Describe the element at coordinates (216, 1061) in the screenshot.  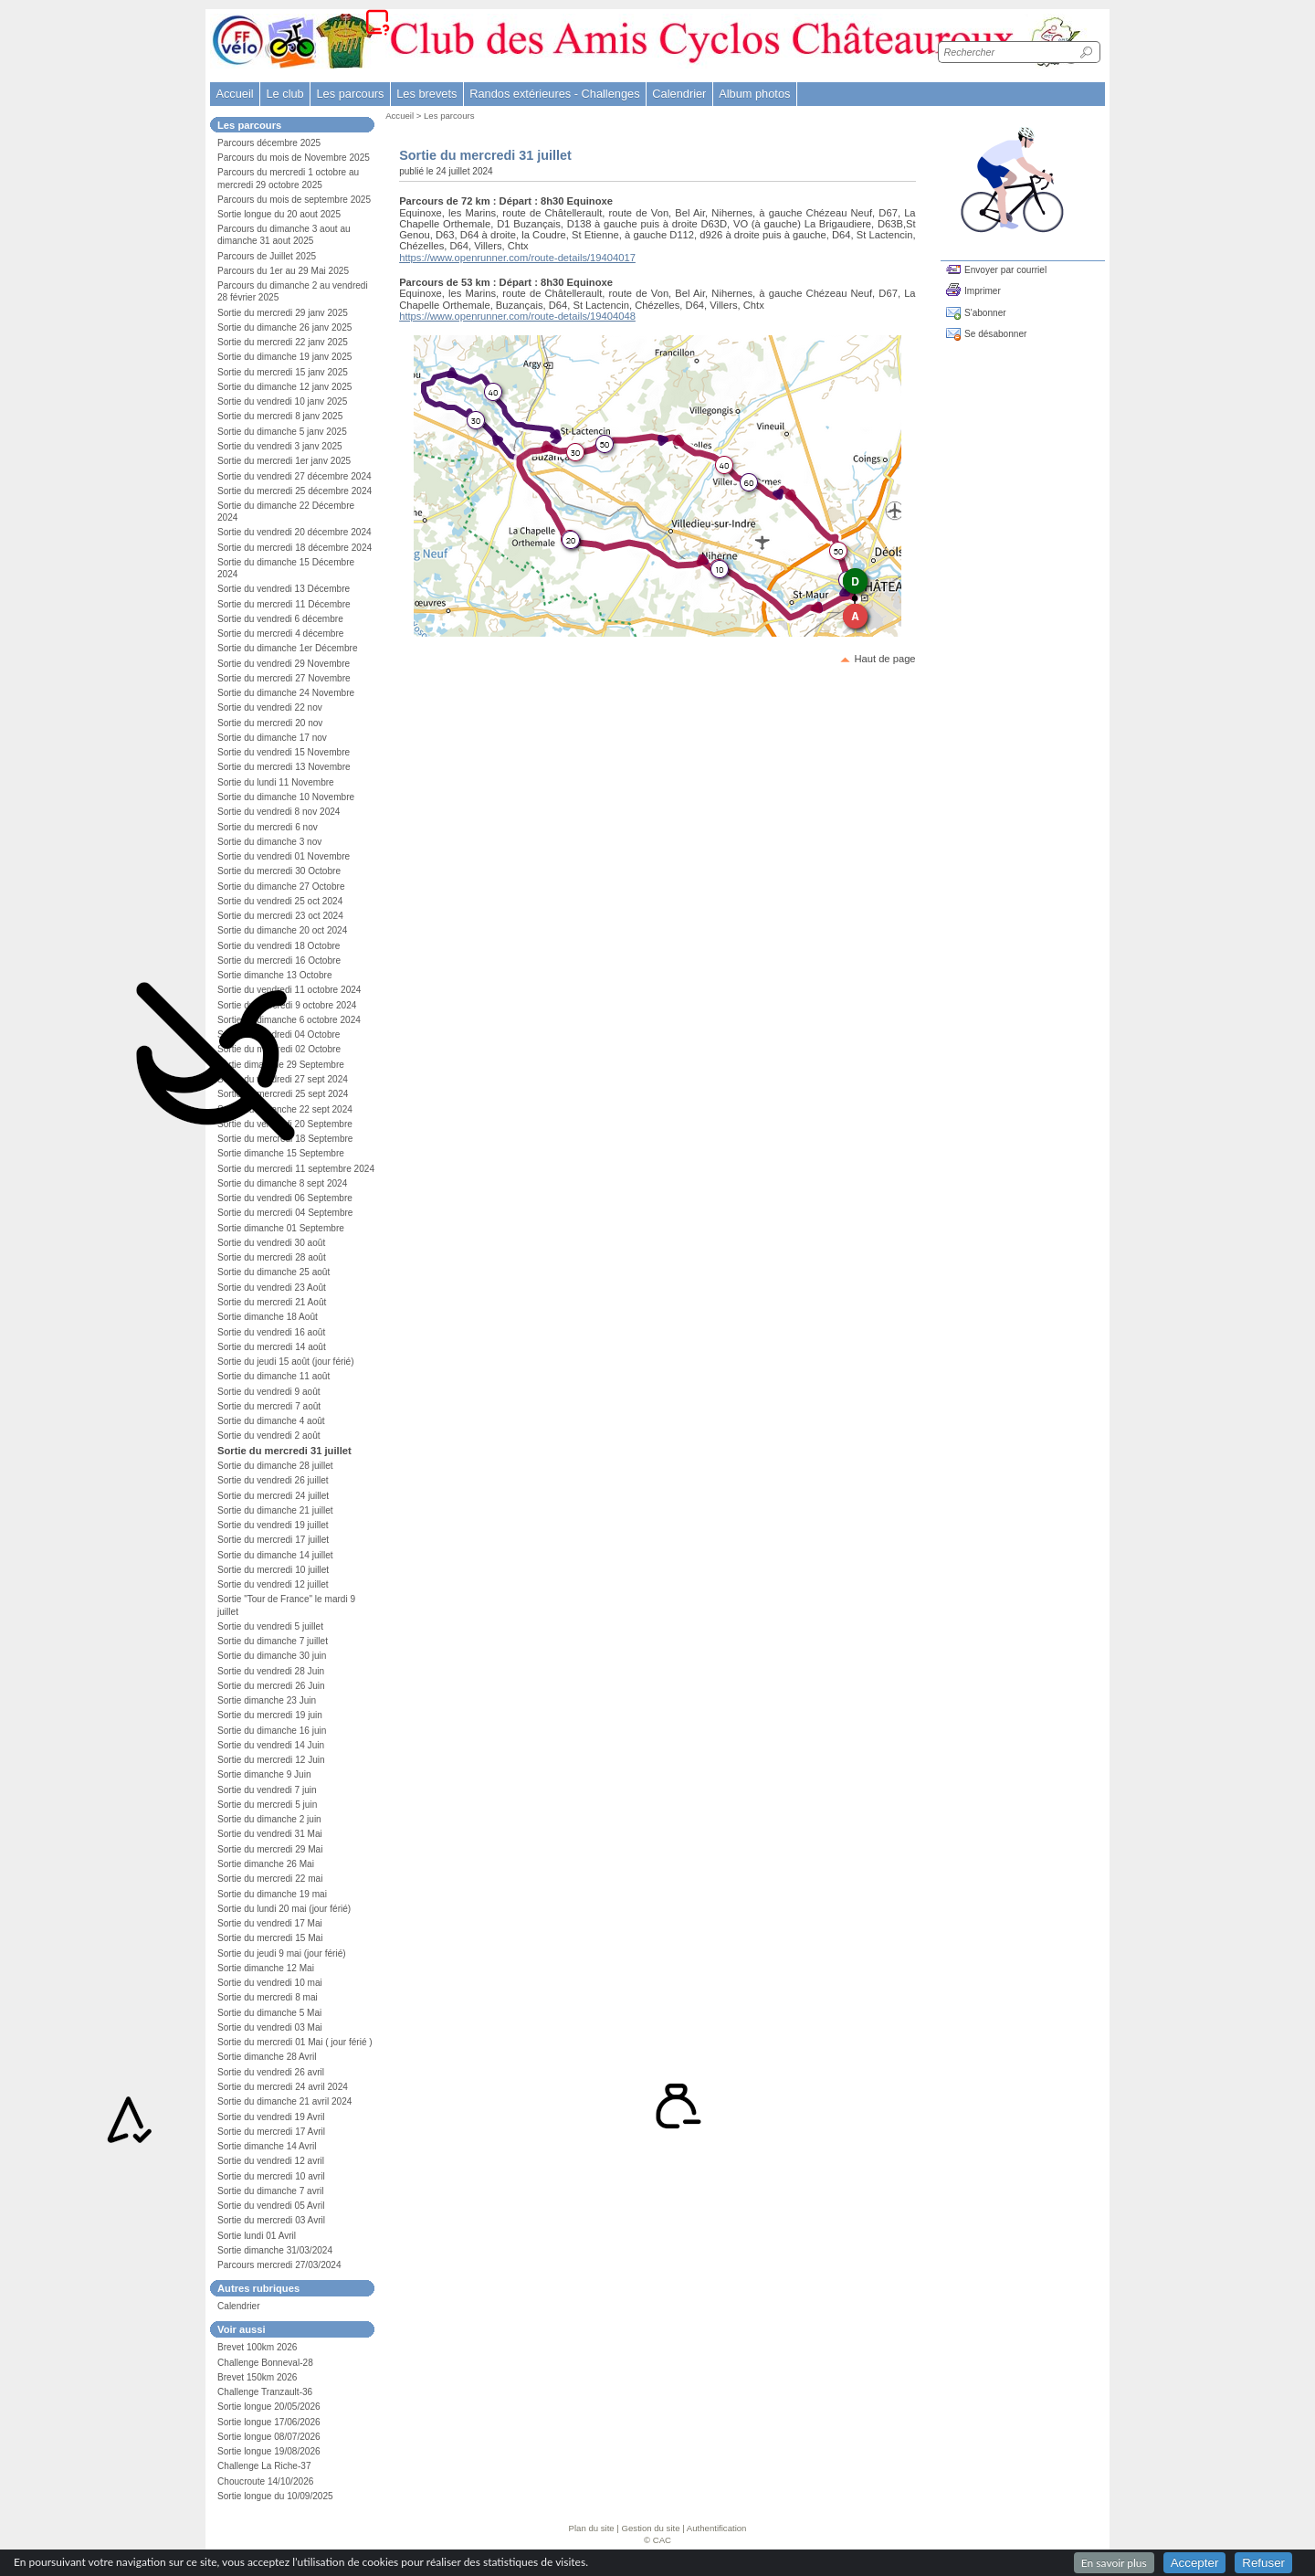
I see `disable spicy food filter` at that location.